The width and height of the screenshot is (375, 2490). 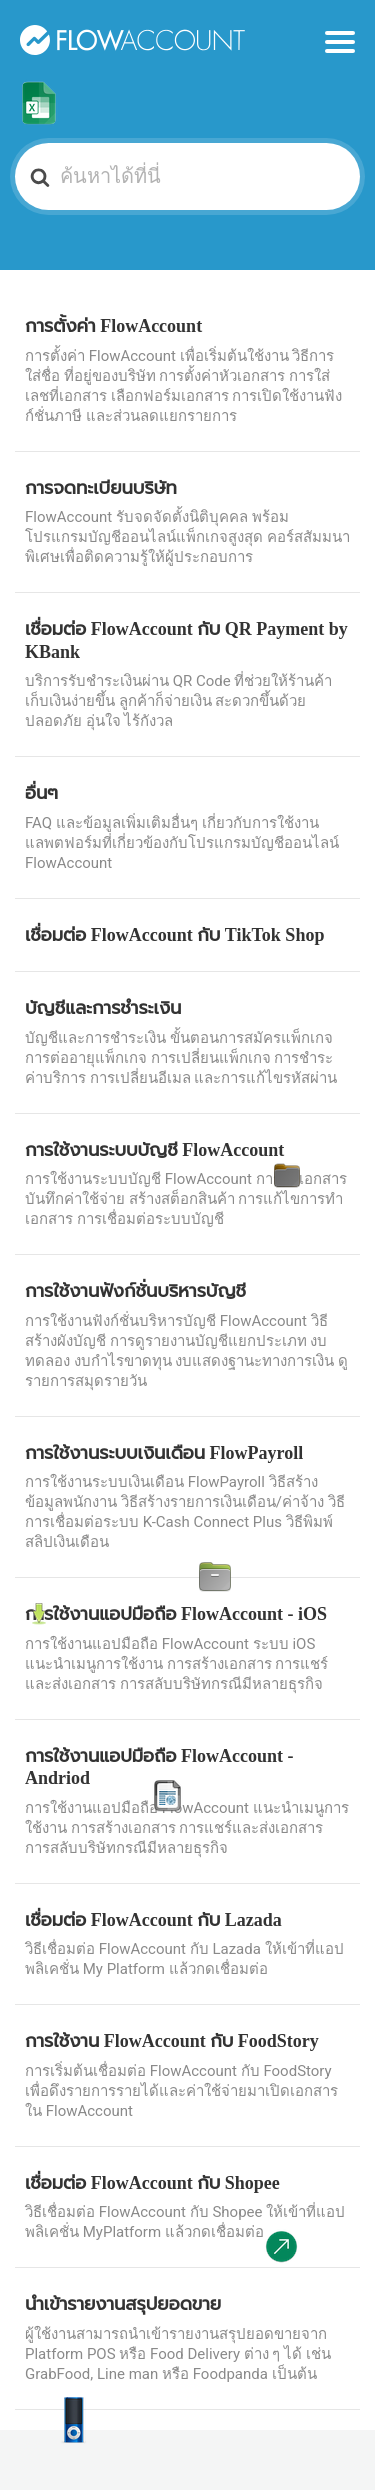 What do you see at coordinates (215, 1576) in the screenshot?
I see `open the nautilus file manager` at bounding box center [215, 1576].